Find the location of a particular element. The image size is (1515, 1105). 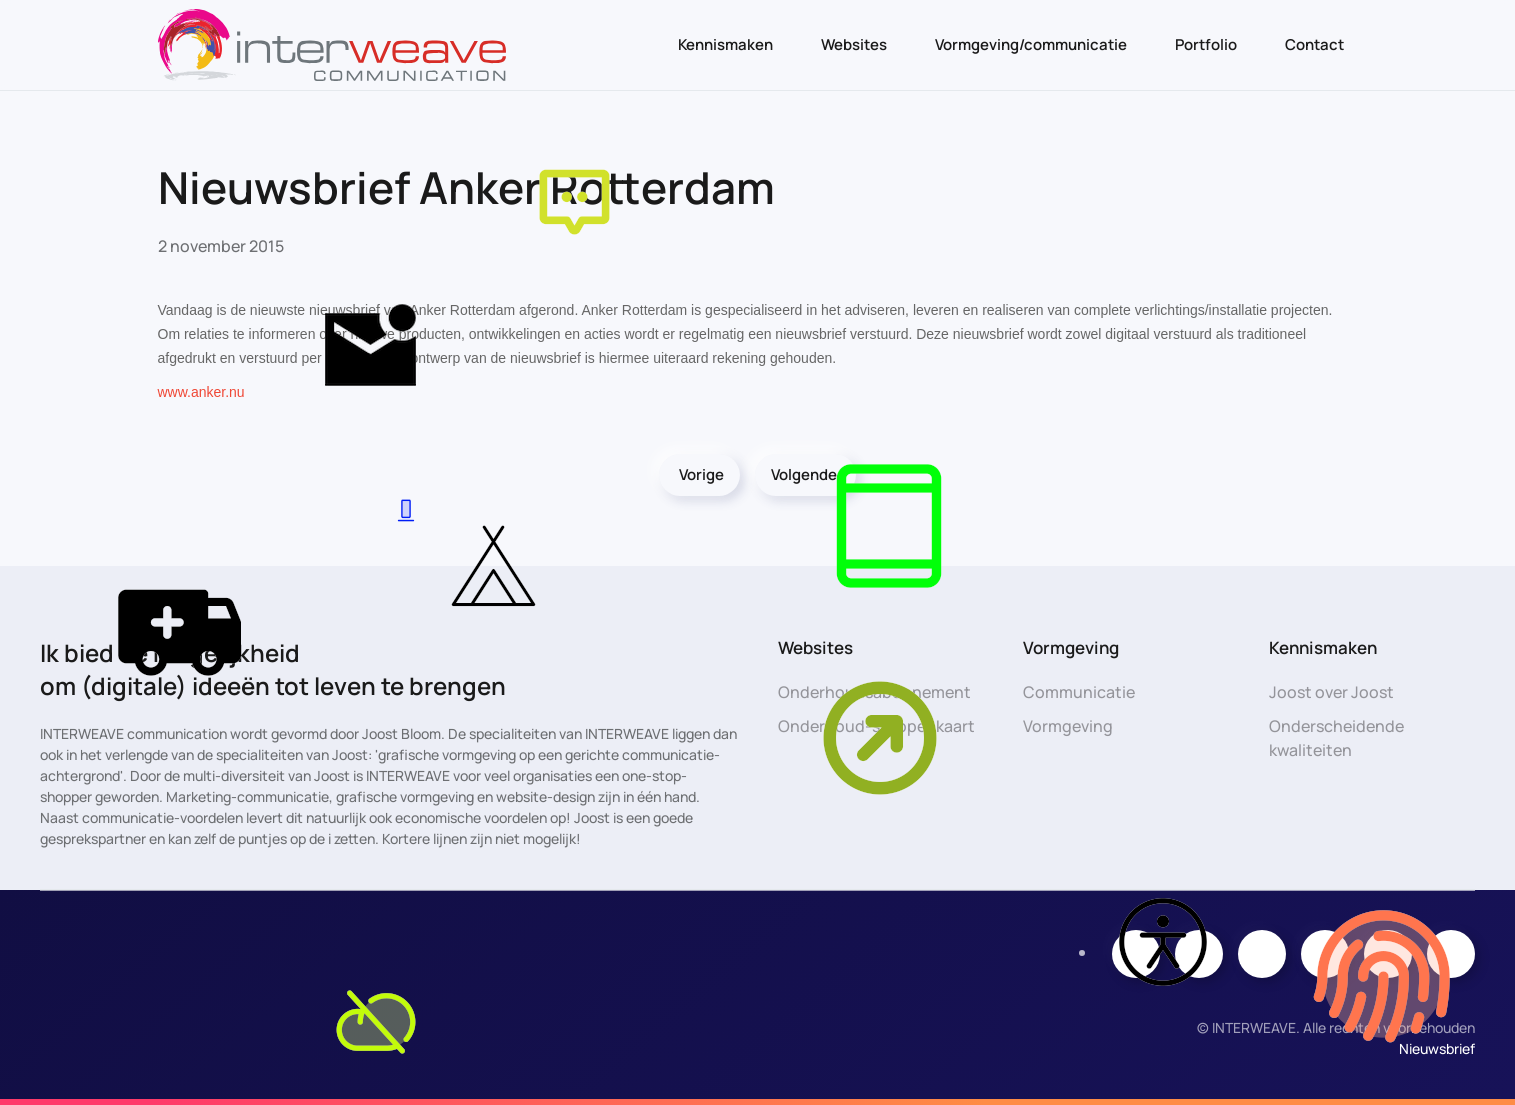

open chat or messaging is located at coordinates (574, 199).